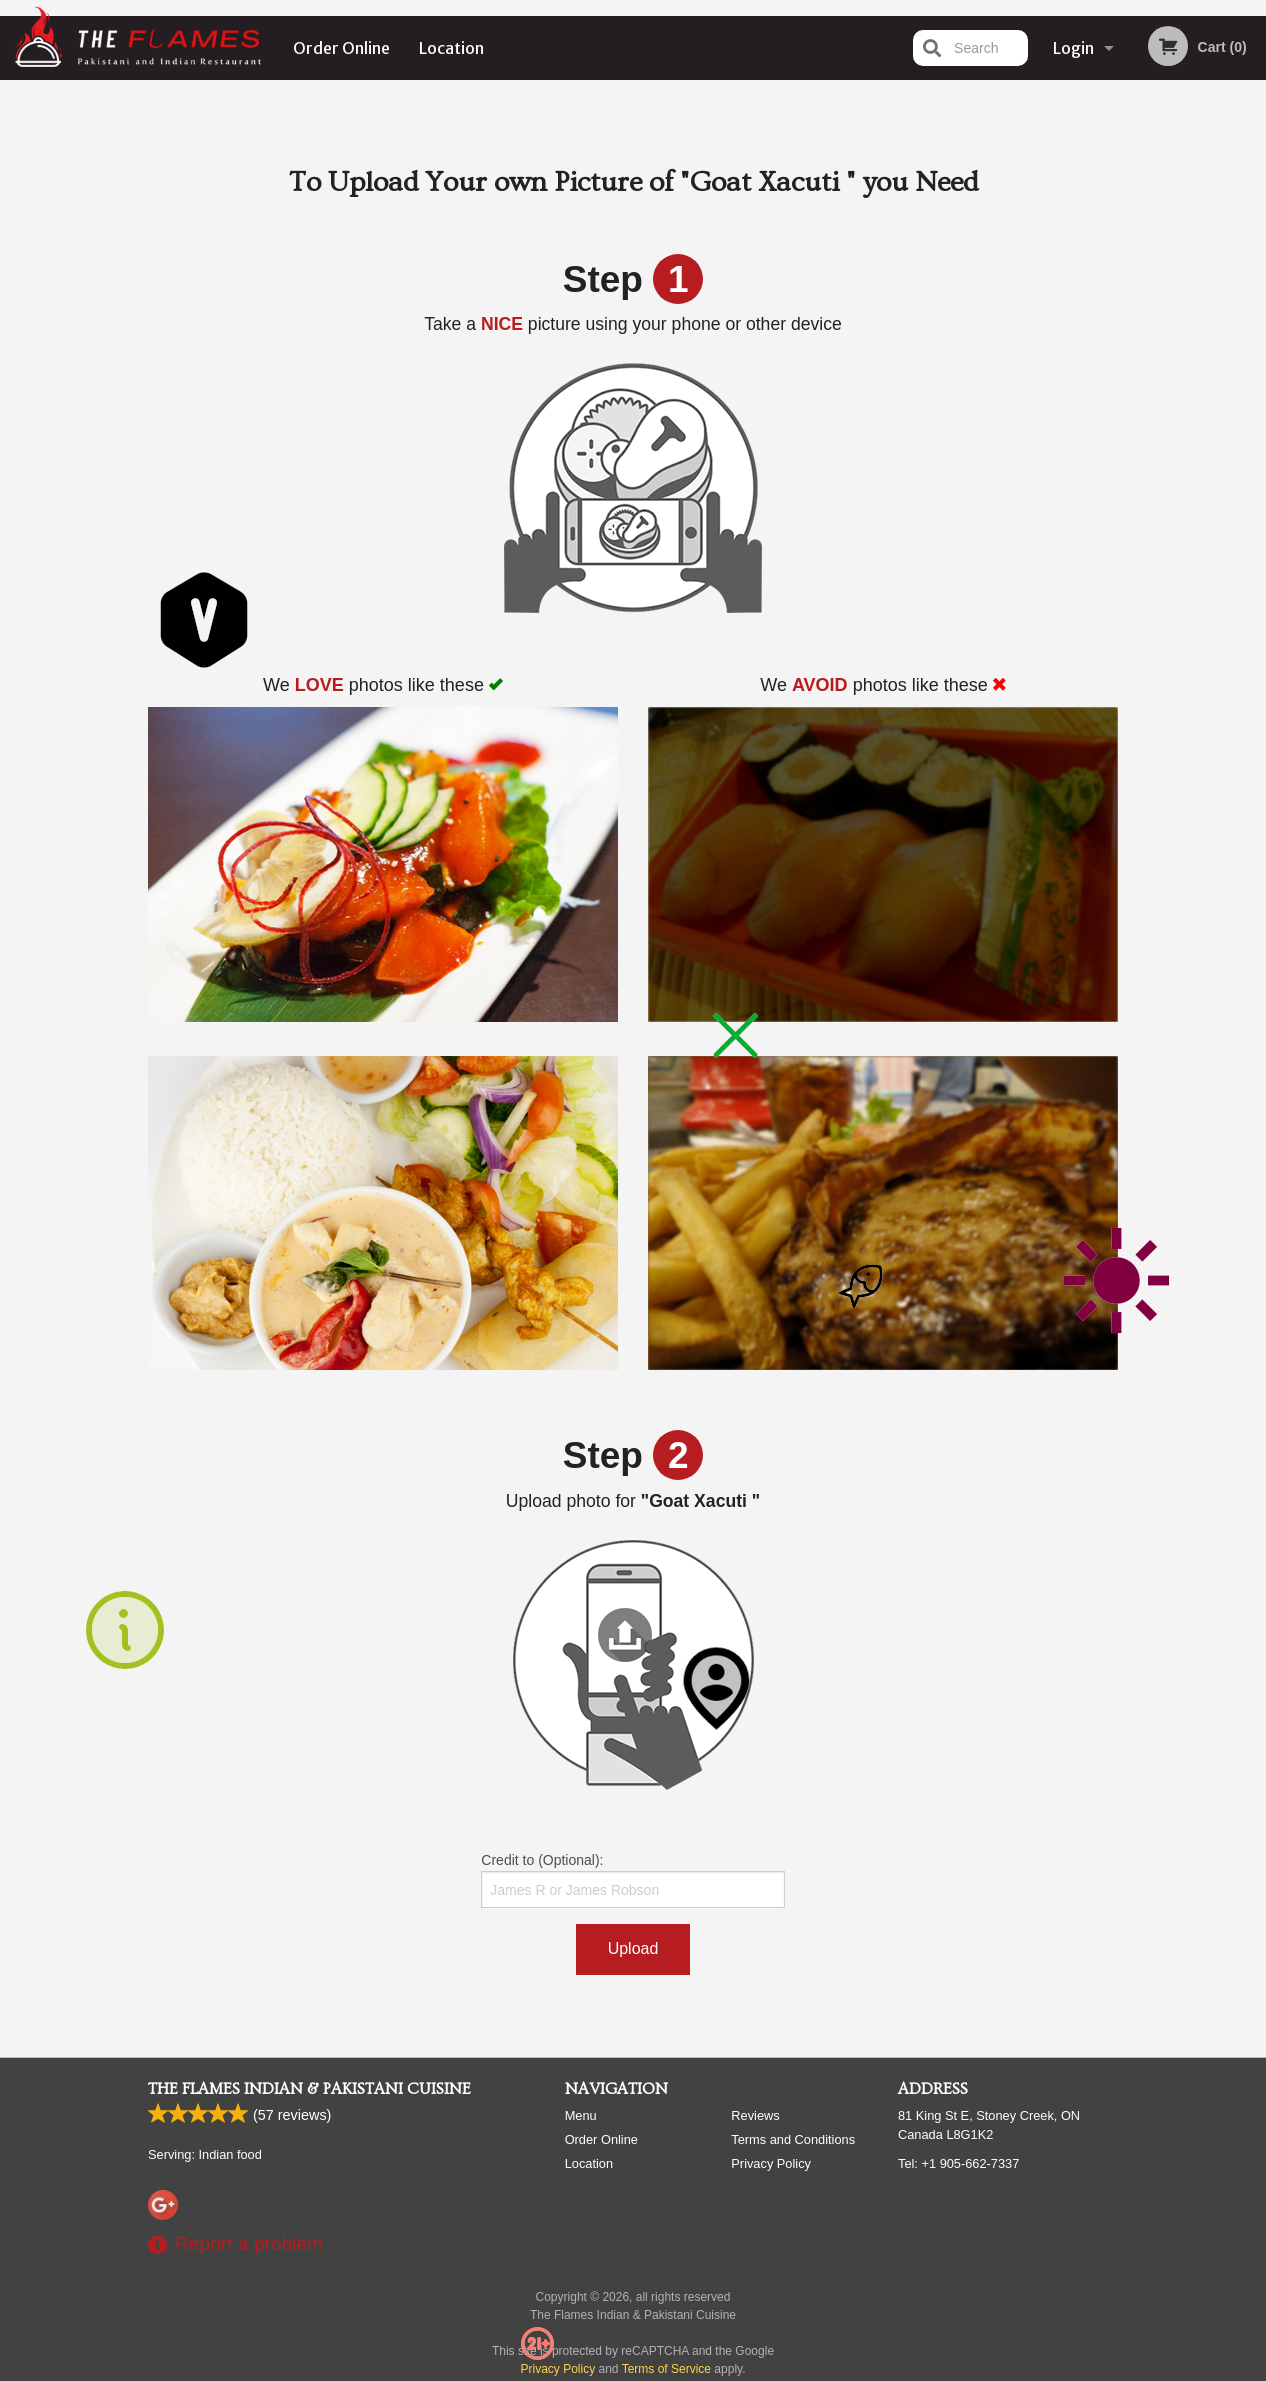 This screenshot has height=2381, width=1266. Describe the element at coordinates (125, 1630) in the screenshot. I see `view more information or details` at that location.